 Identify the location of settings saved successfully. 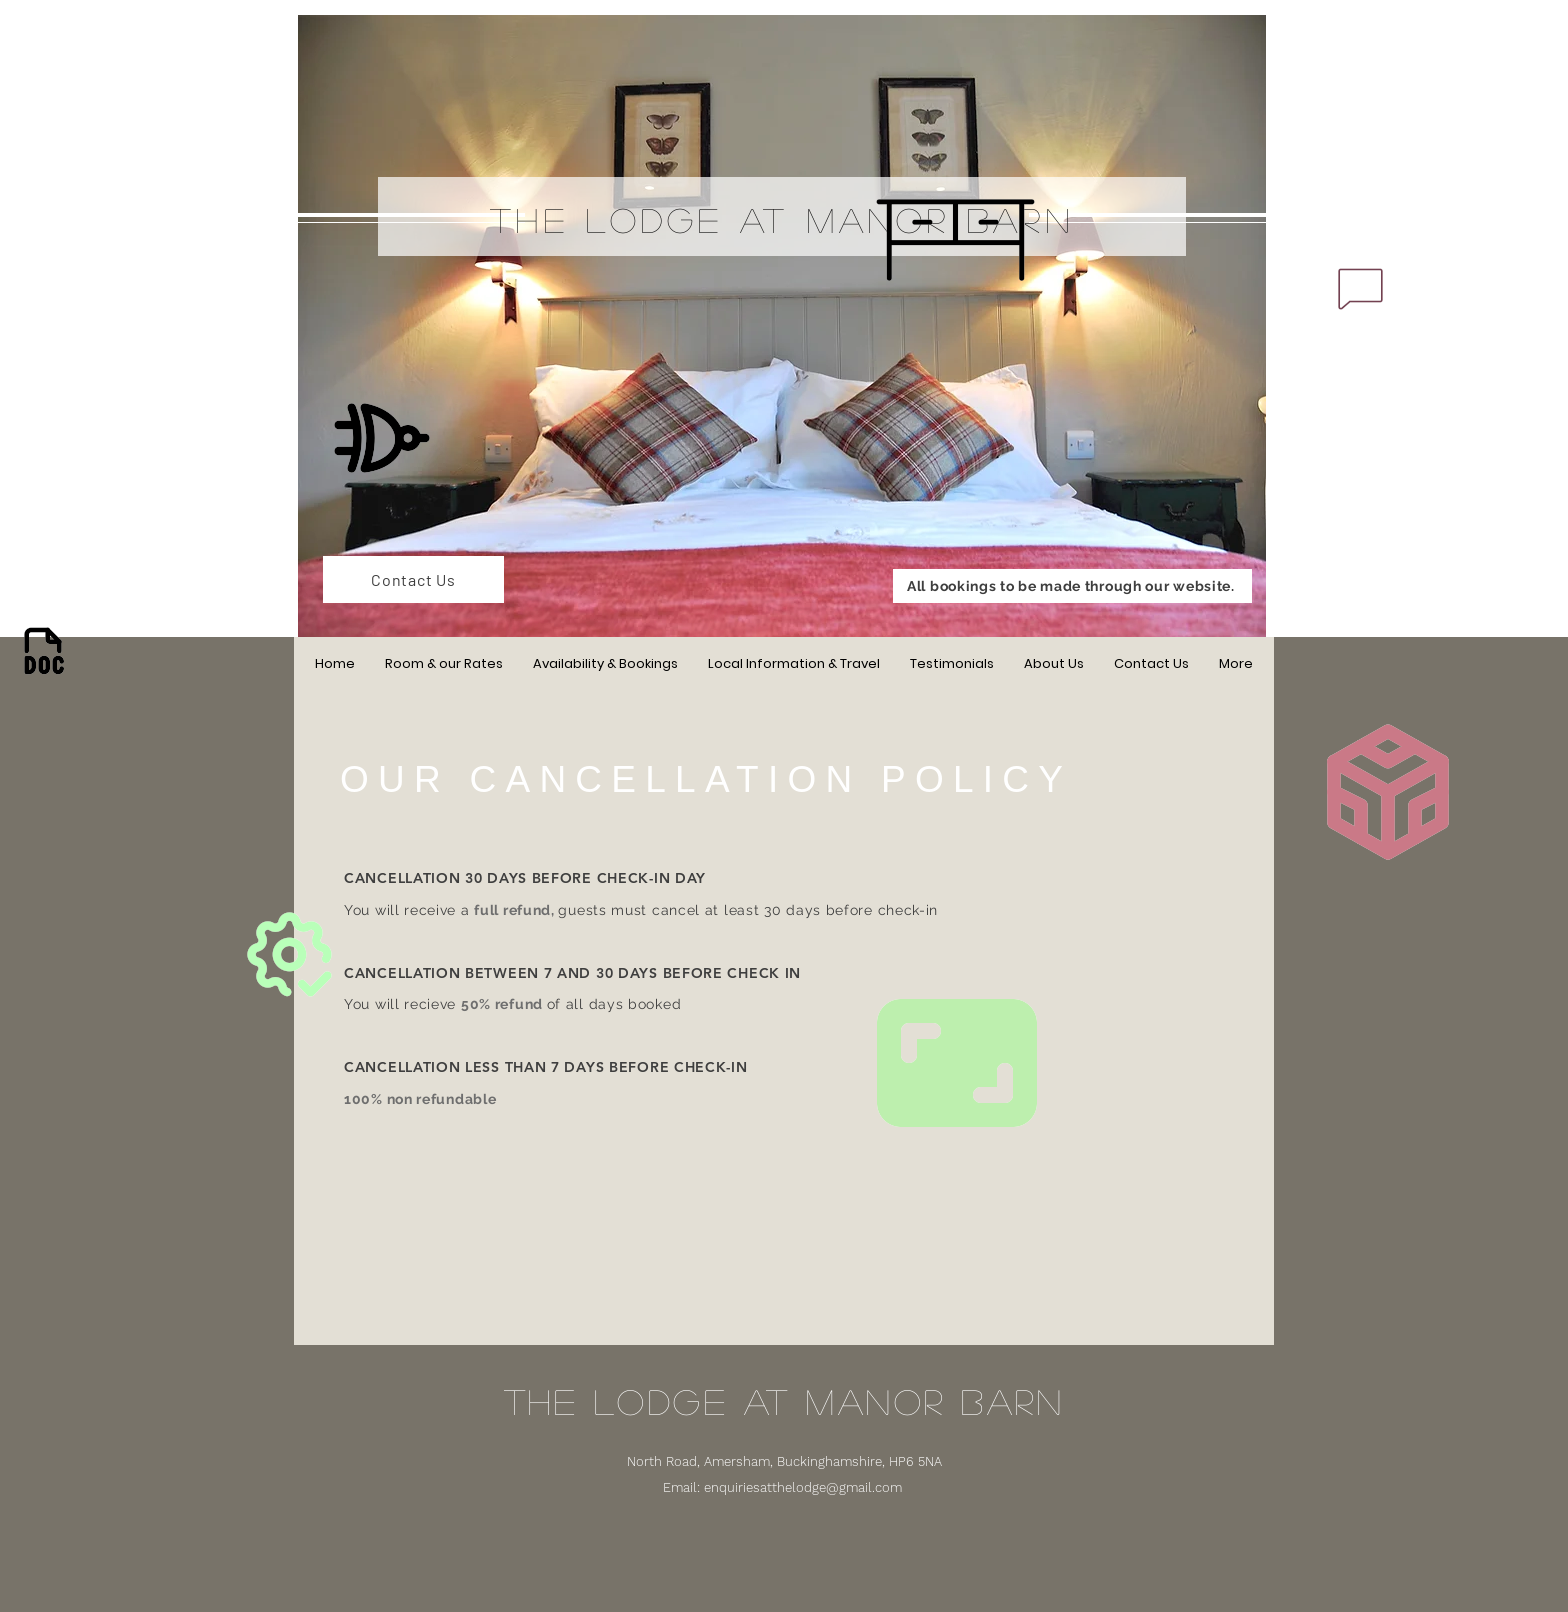
(289, 954).